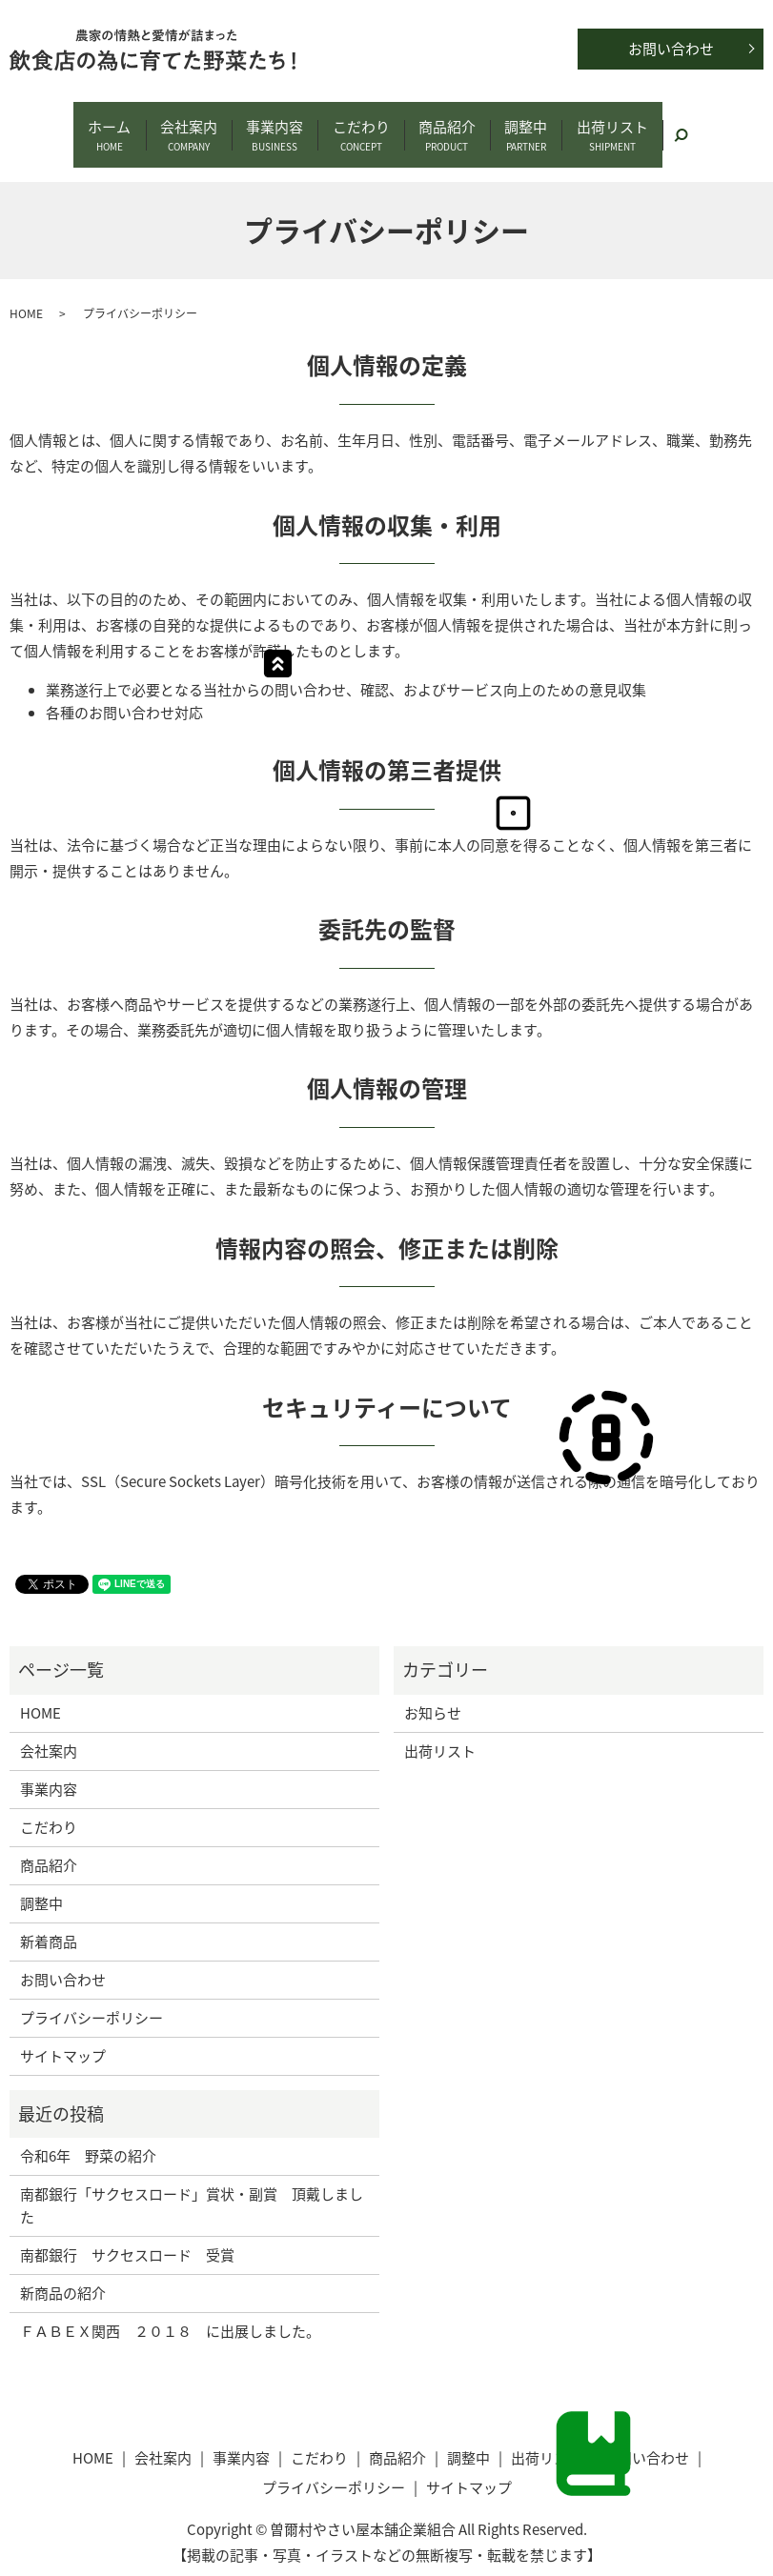  Describe the element at coordinates (593, 2453) in the screenshot. I see `access your bookmarked reading list` at that location.